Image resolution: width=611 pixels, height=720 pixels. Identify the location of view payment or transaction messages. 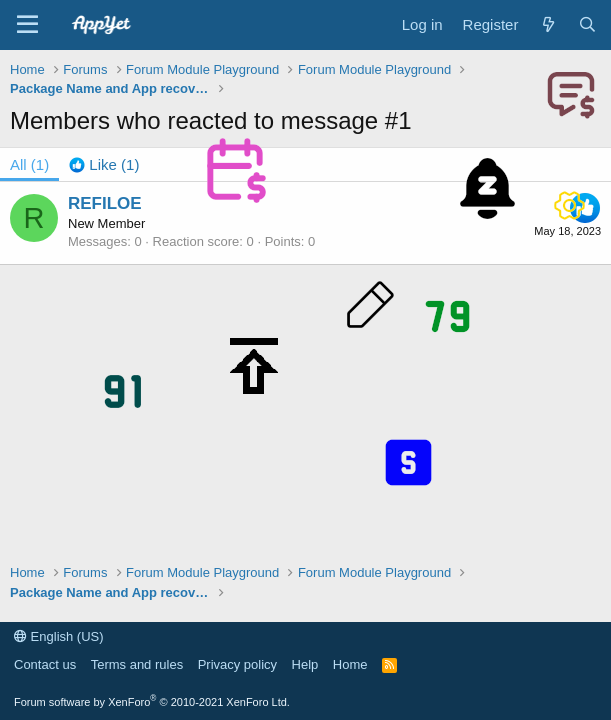
(571, 93).